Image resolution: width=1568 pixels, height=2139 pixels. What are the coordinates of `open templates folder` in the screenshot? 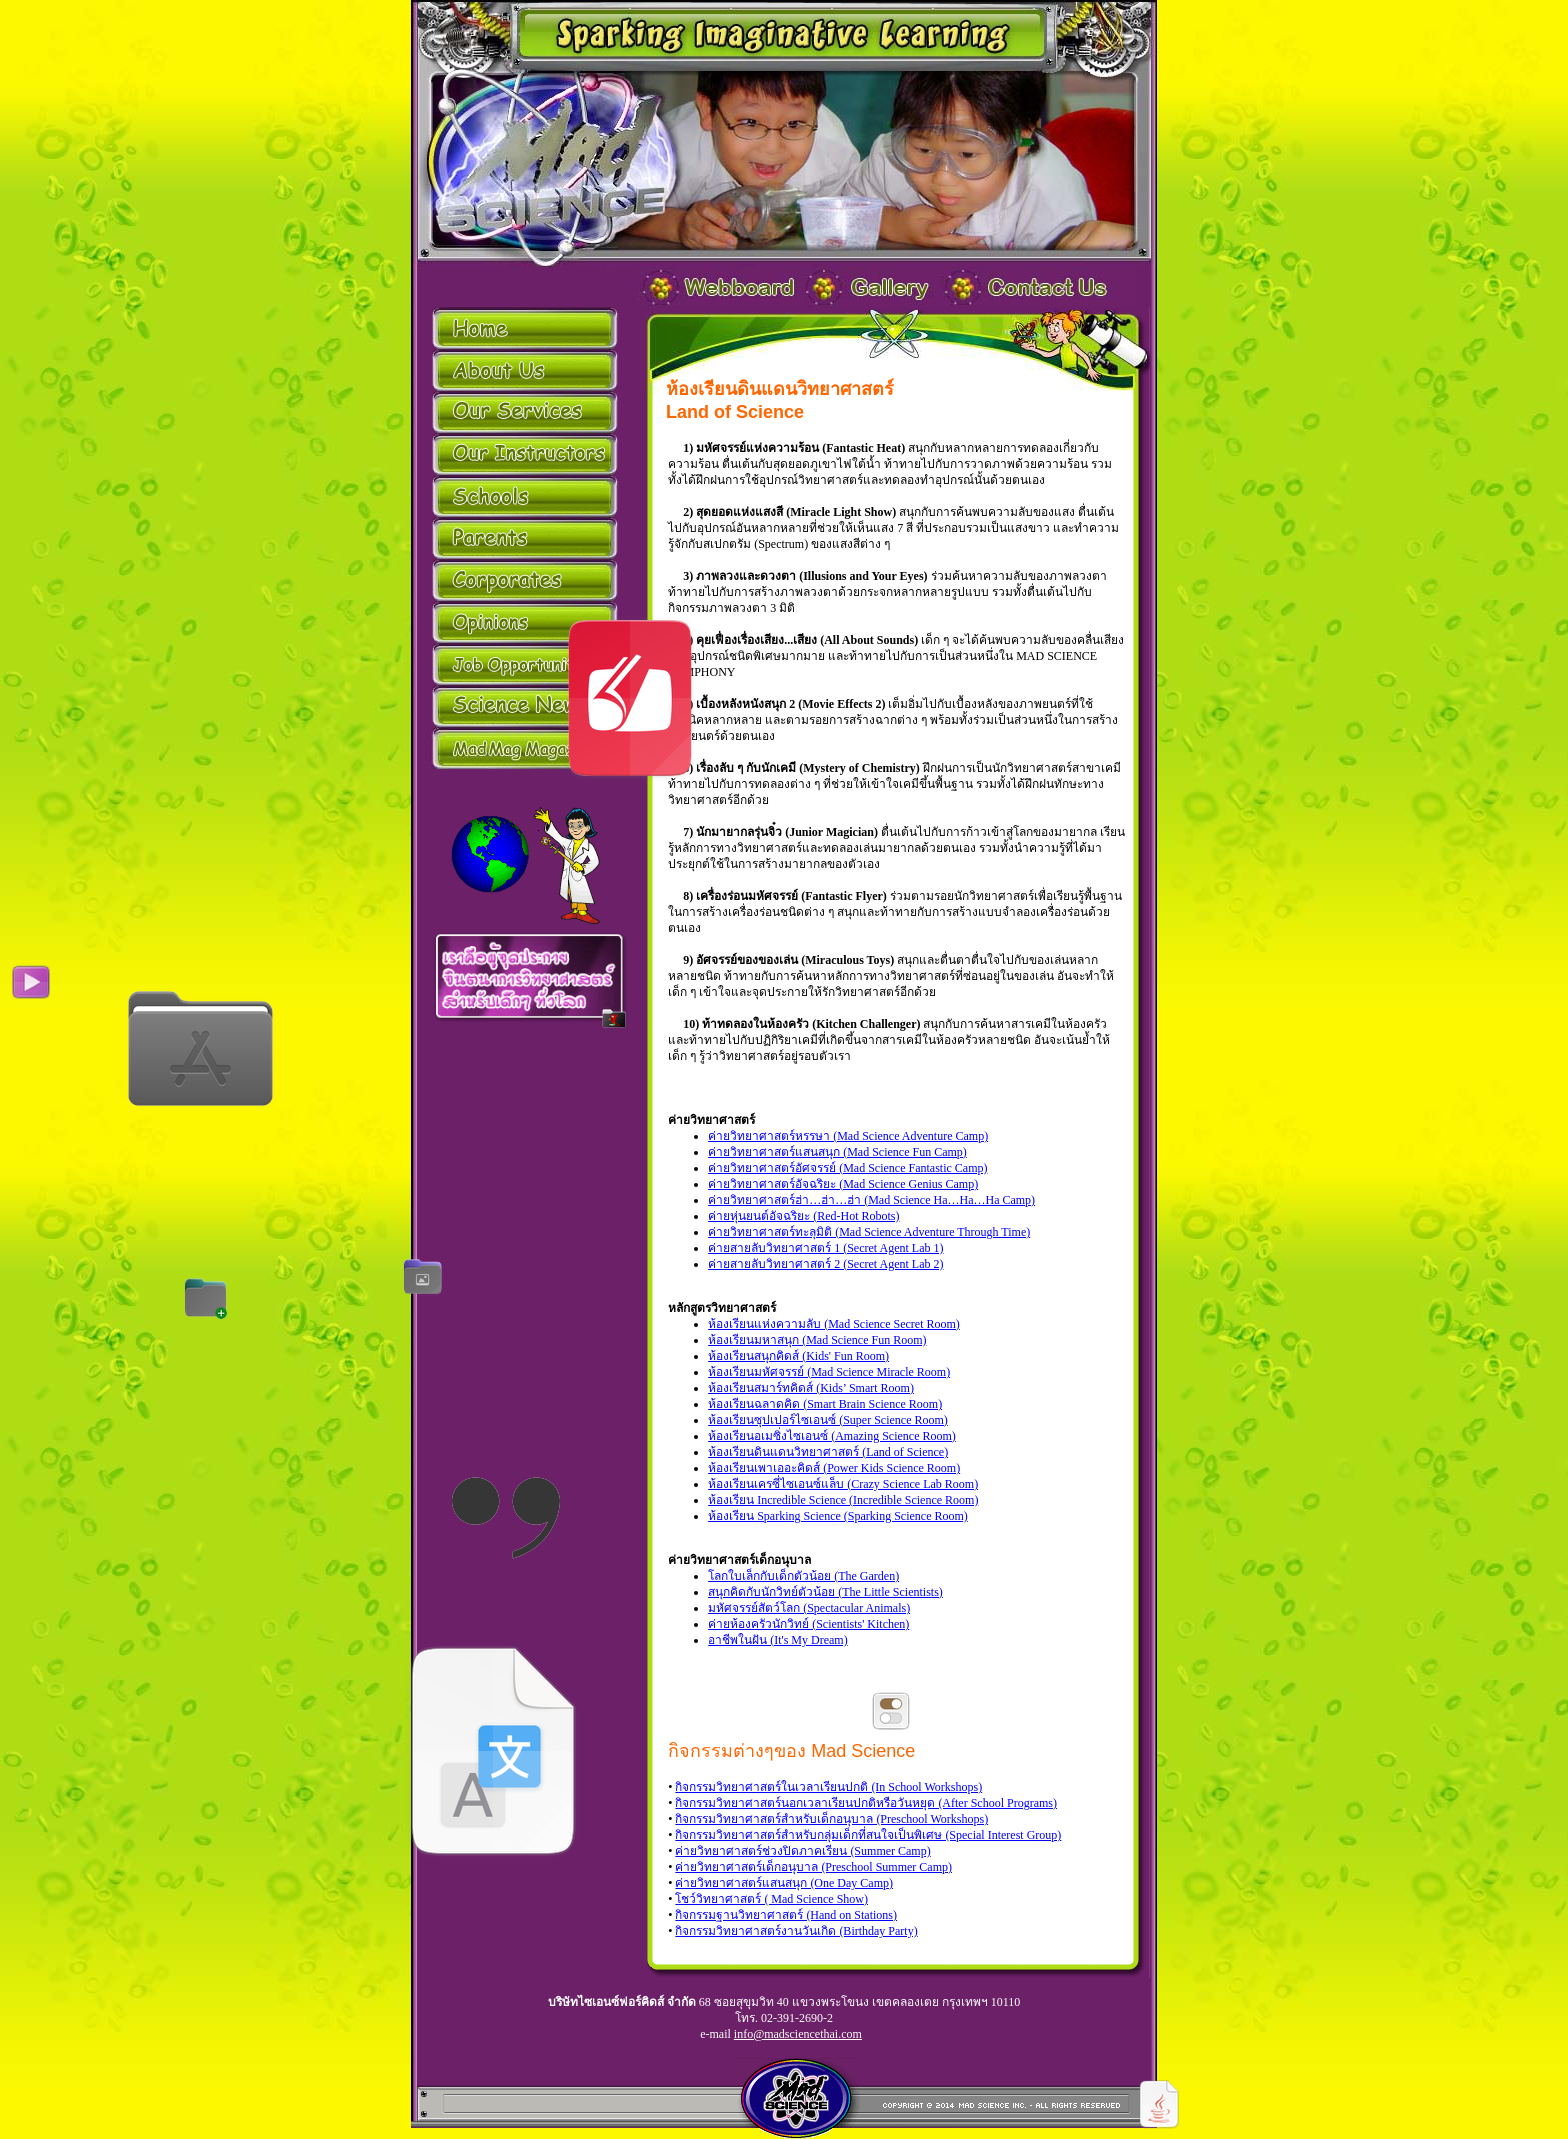 It's located at (200, 1048).